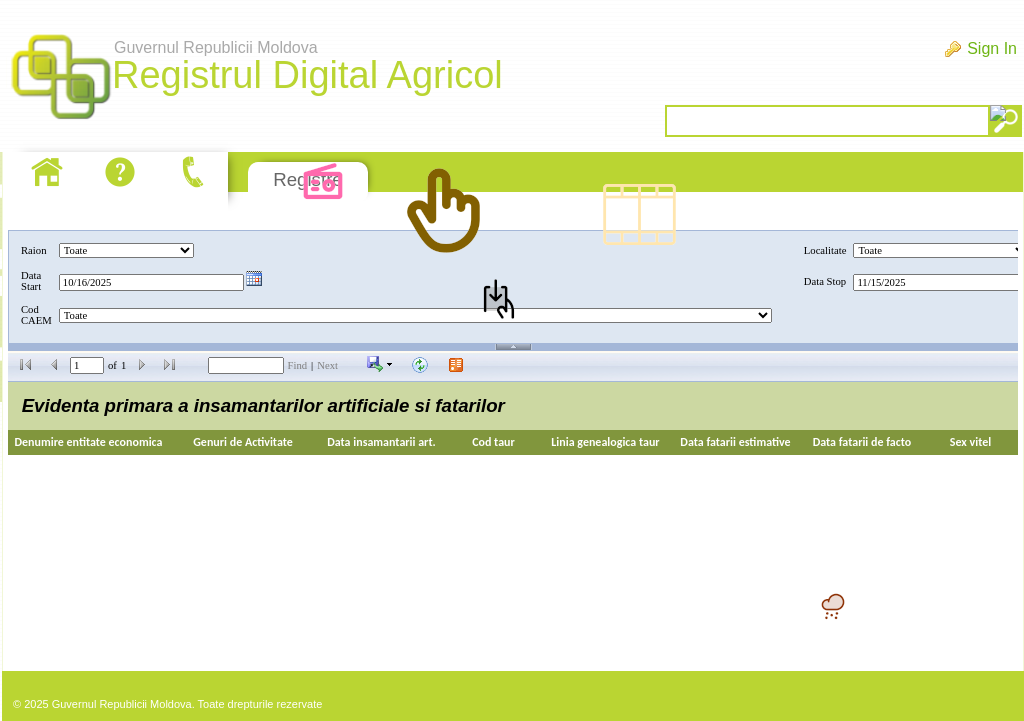 This screenshot has height=721, width=1024. What do you see at coordinates (639, 214) in the screenshot?
I see `view video or film content` at bounding box center [639, 214].